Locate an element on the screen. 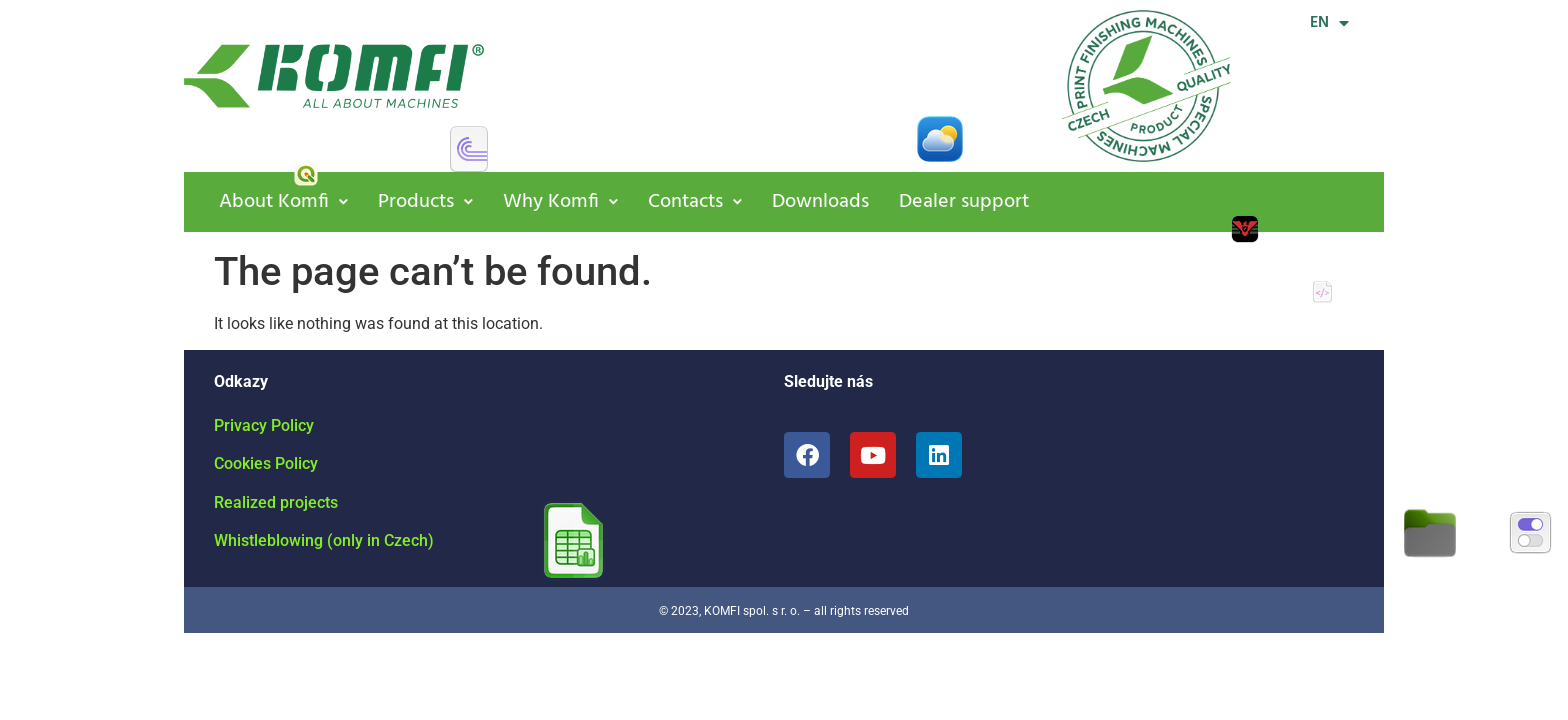 This screenshot has width=1568, height=720. open folder containing files is located at coordinates (1430, 533).